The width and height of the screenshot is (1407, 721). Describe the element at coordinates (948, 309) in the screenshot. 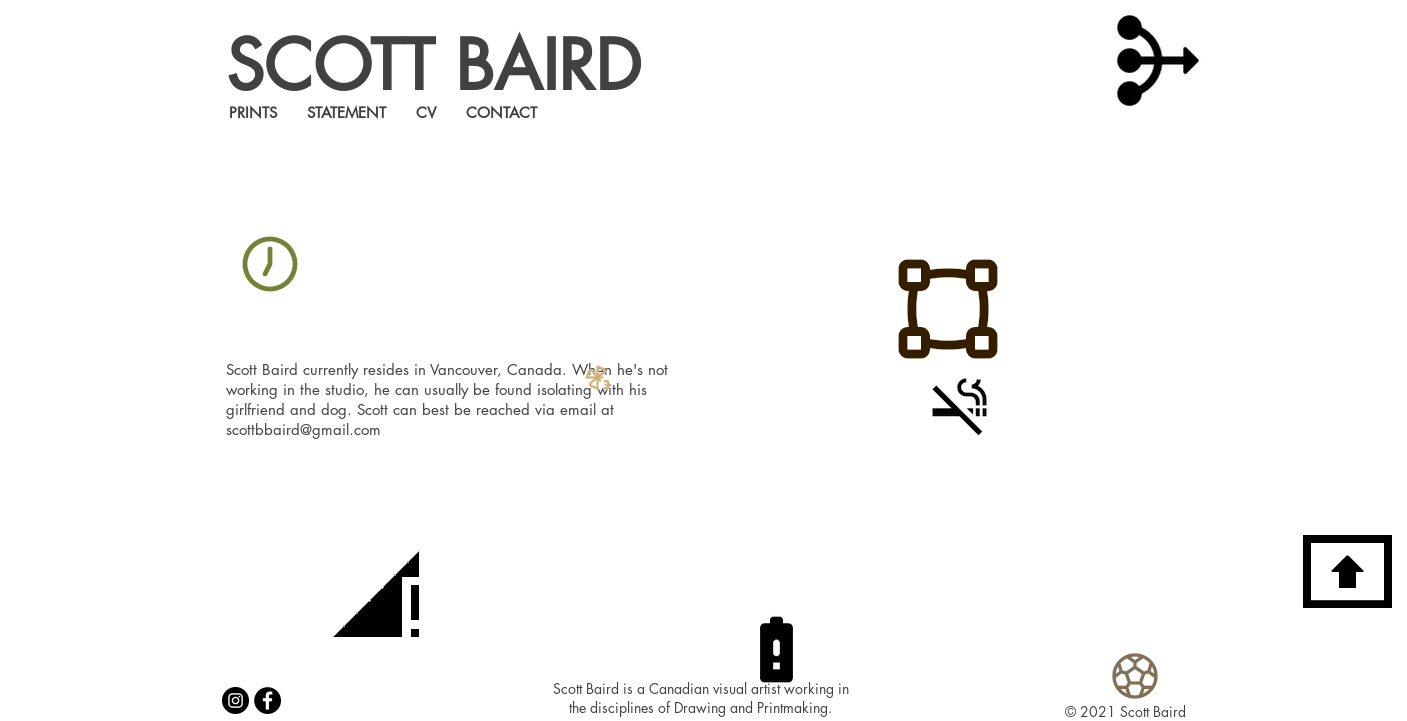

I see `adjust vector shape boundaries` at that location.